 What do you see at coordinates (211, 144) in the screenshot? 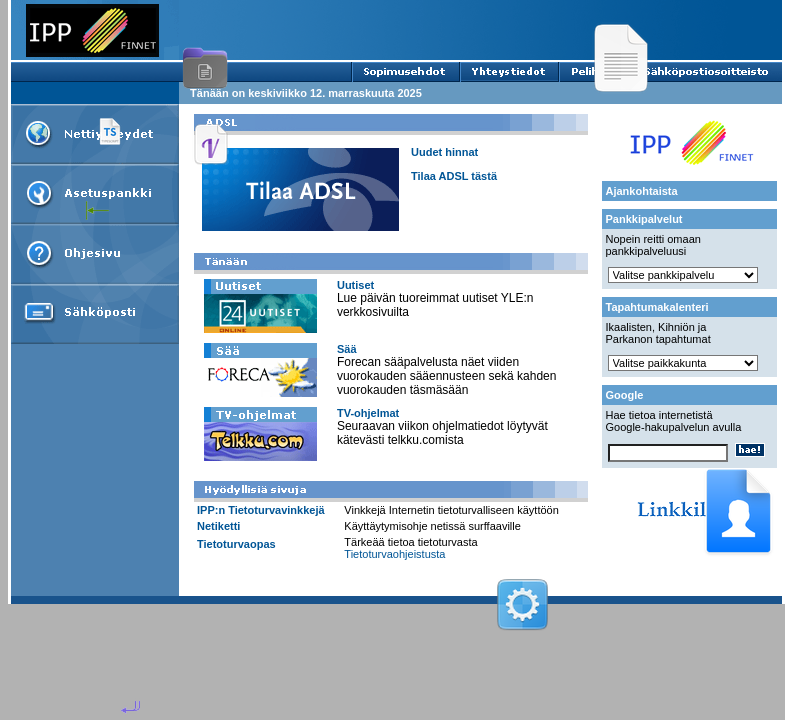
I see `vala source code file` at bounding box center [211, 144].